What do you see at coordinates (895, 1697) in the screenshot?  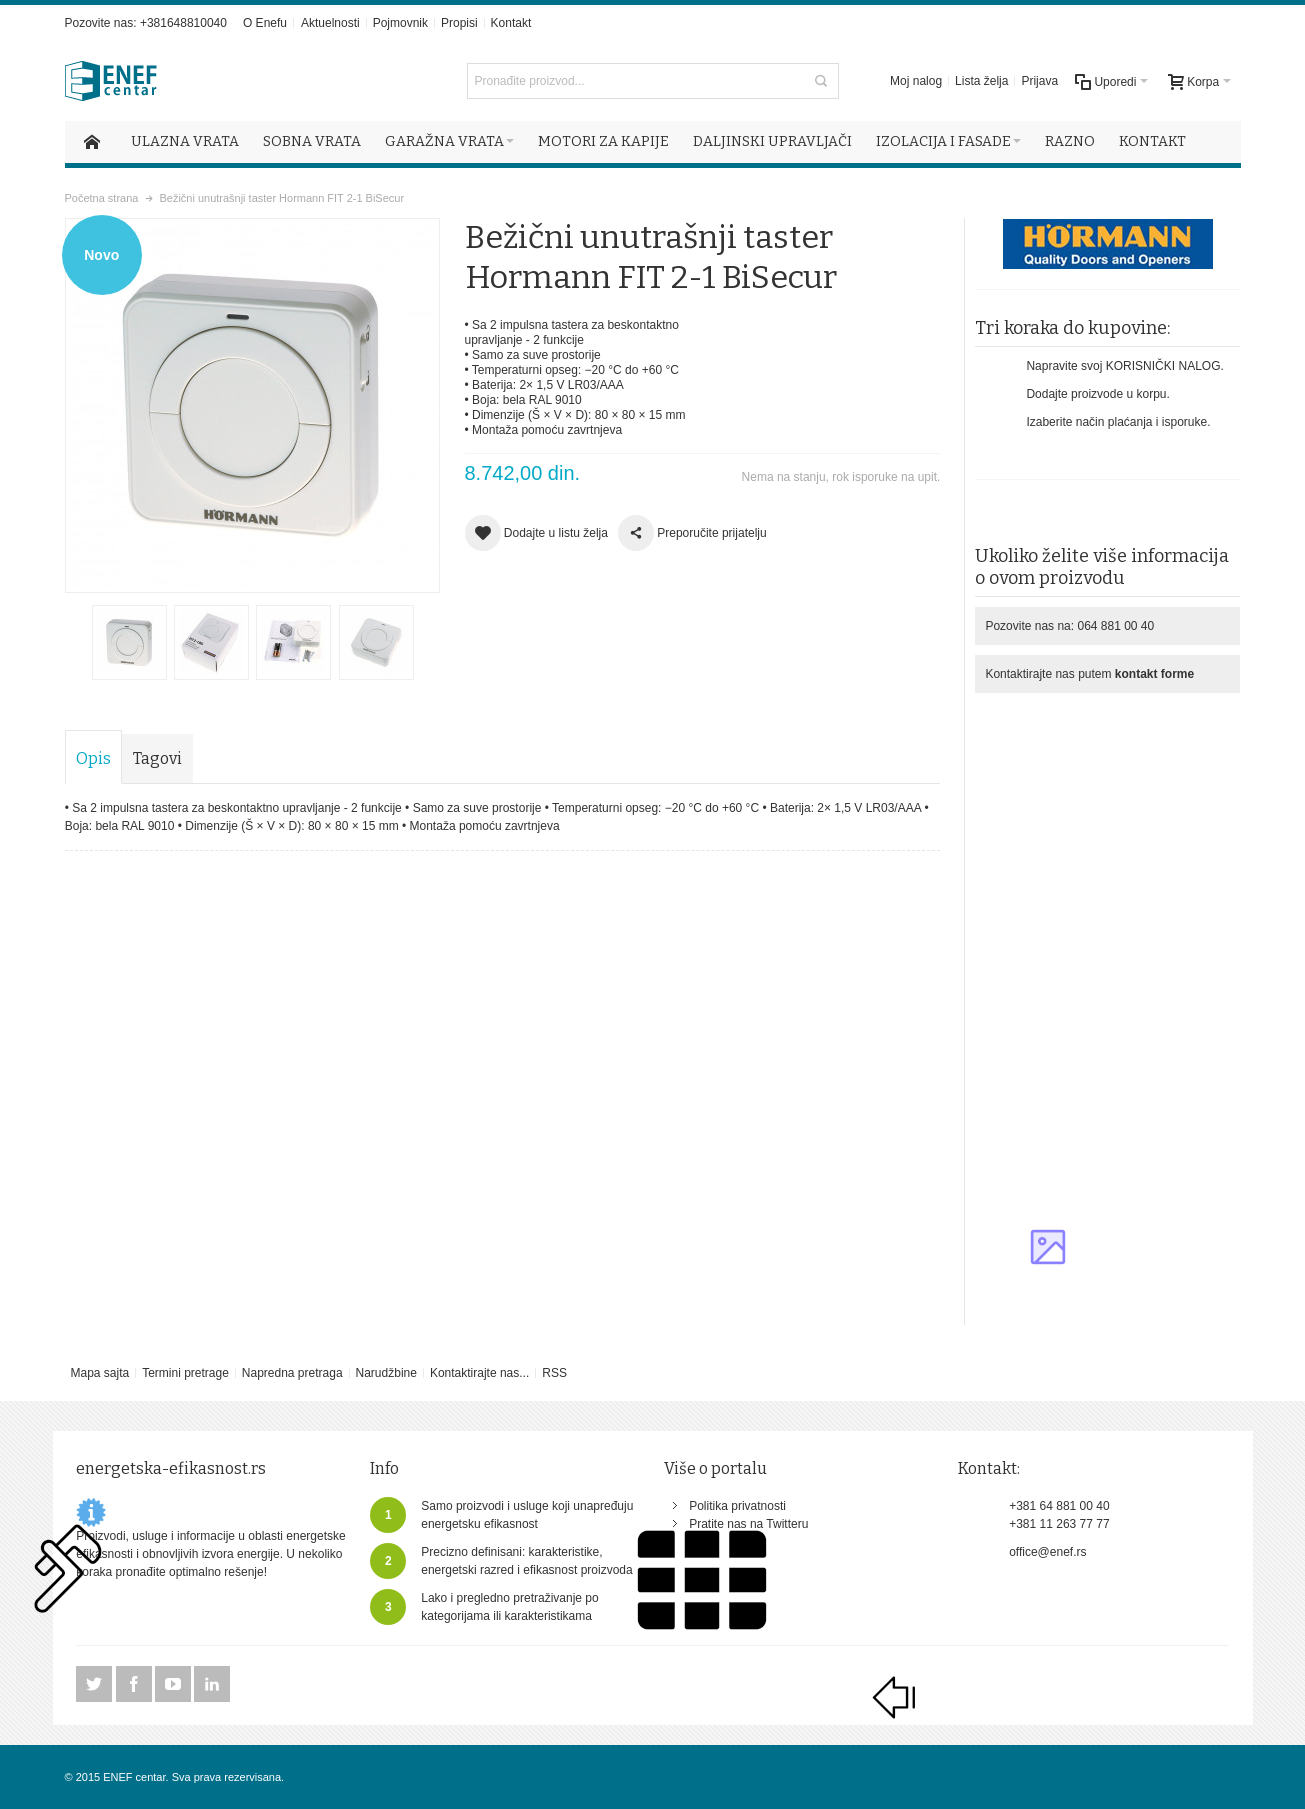 I see `go back to the previous screen` at bounding box center [895, 1697].